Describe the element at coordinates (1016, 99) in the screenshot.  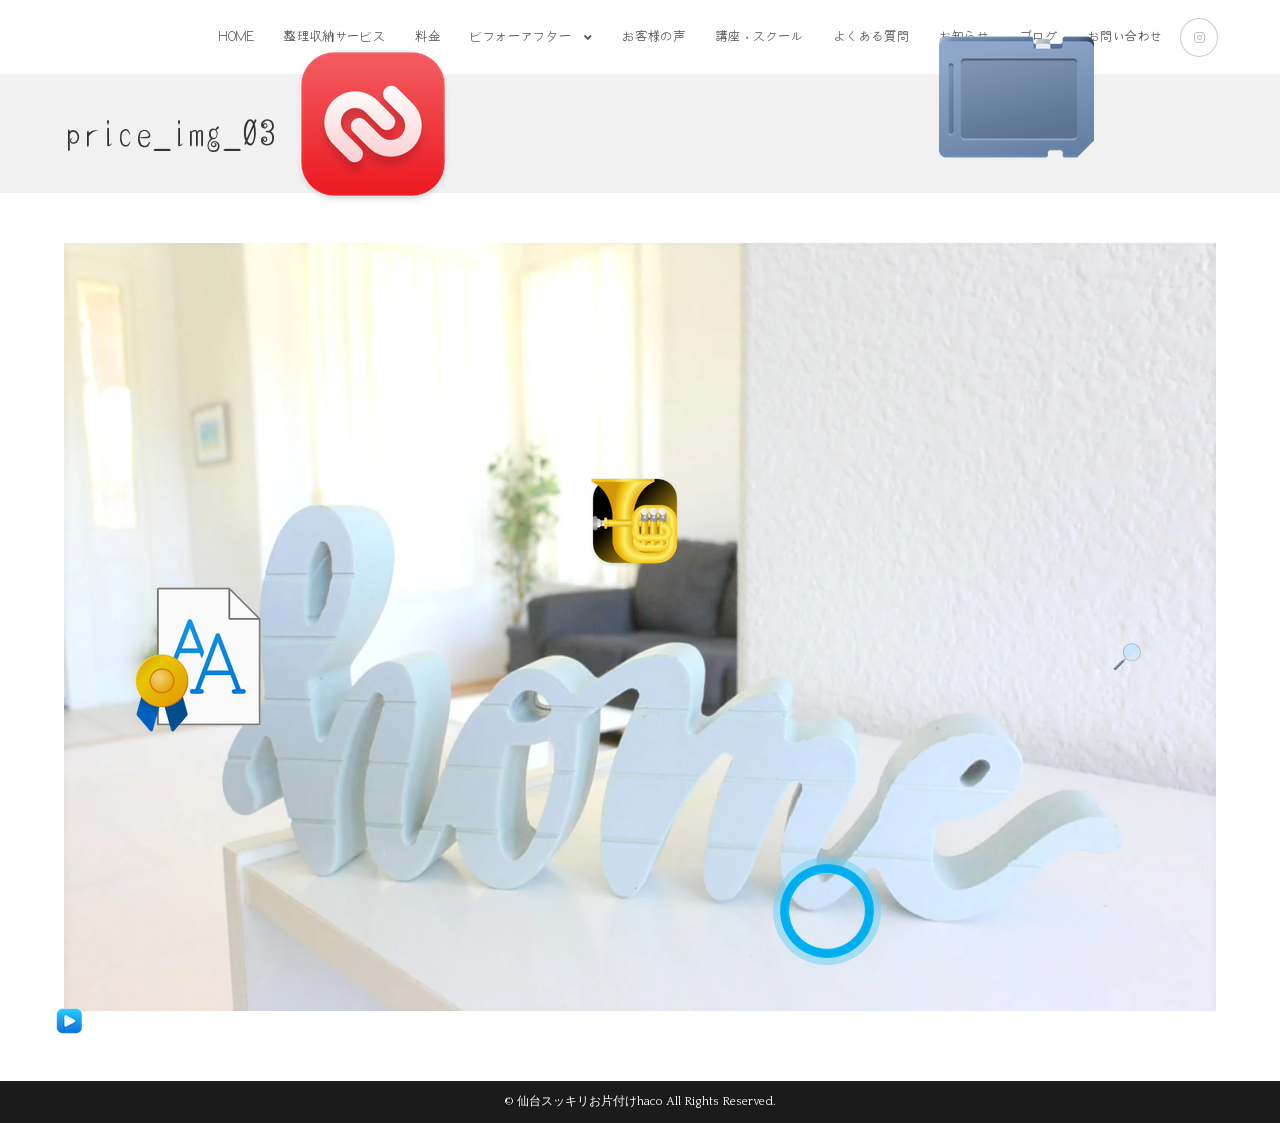
I see `save the current file or document` at that location.